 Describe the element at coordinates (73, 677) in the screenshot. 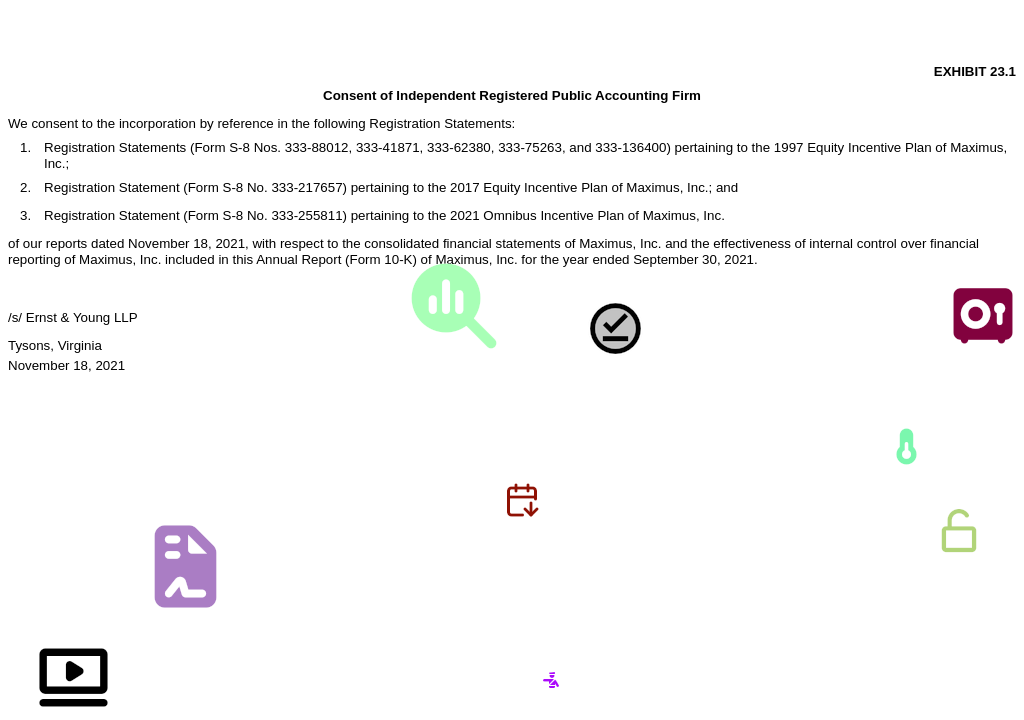

I see `play or watch a video` at that location.